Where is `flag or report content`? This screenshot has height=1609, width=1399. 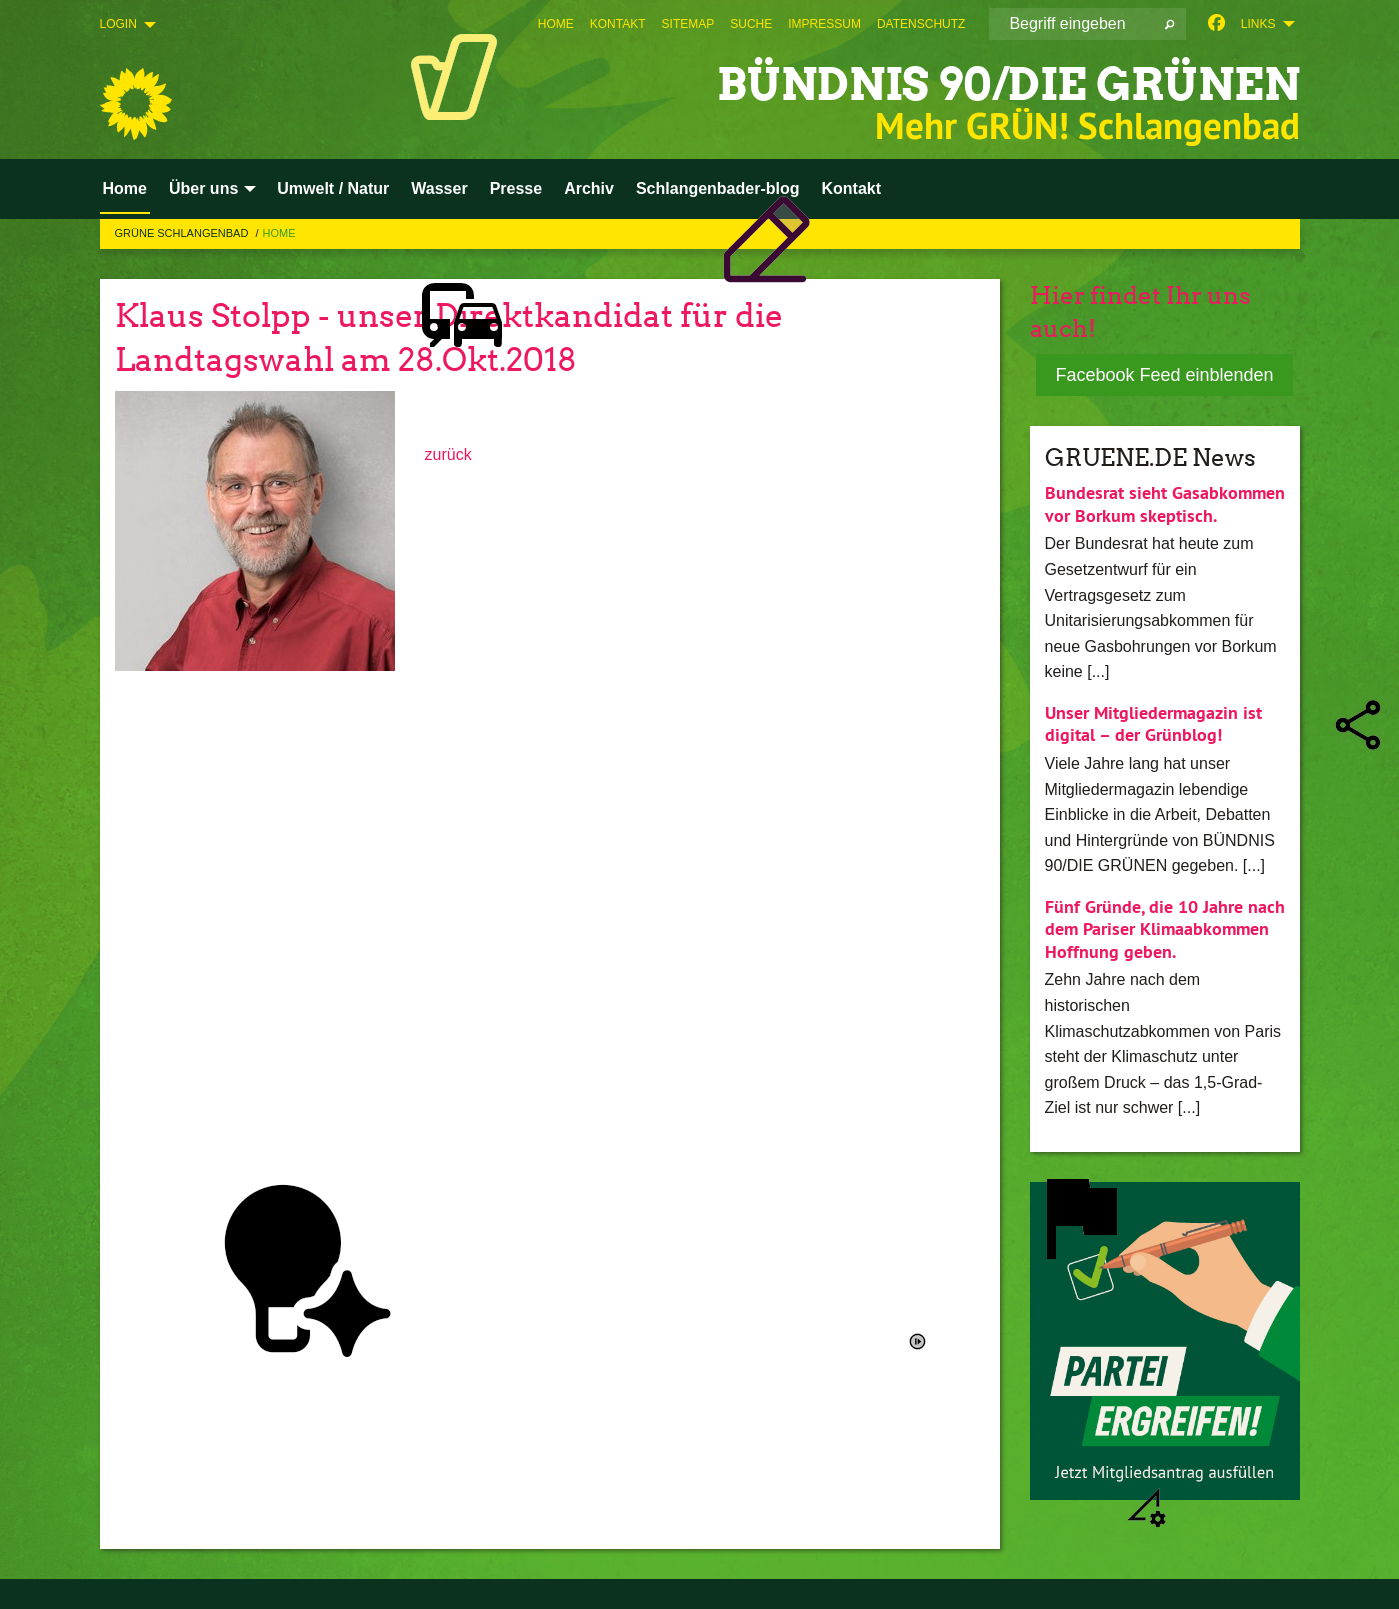
flag or report content is located at coordinates (1079, 1216).